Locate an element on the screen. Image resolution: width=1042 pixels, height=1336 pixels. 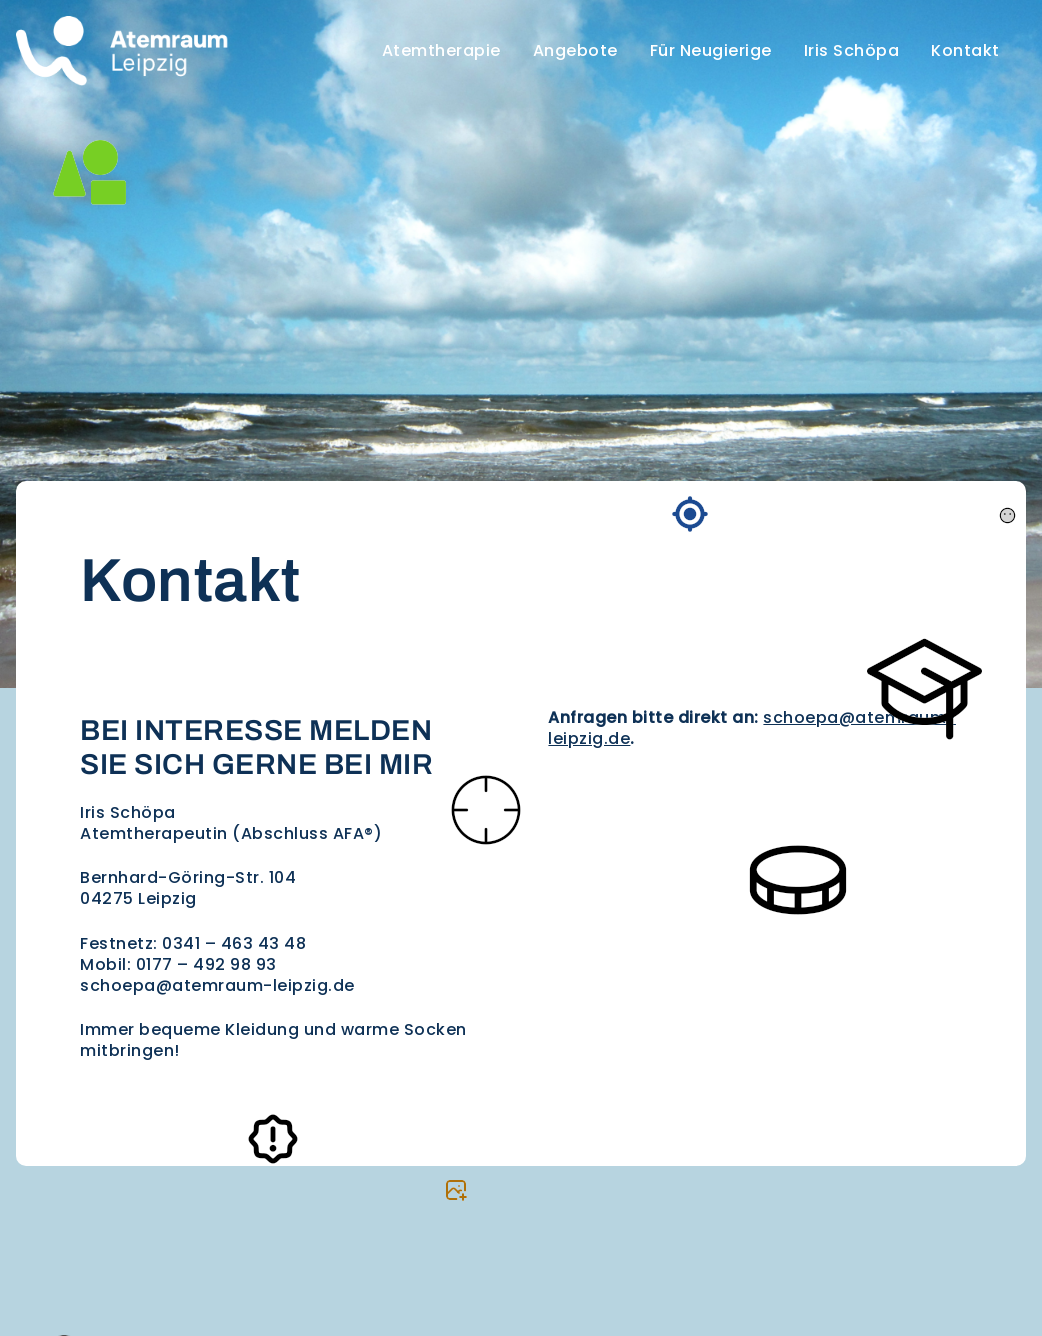
access education or learning resources is located at coordinates (924, 685).